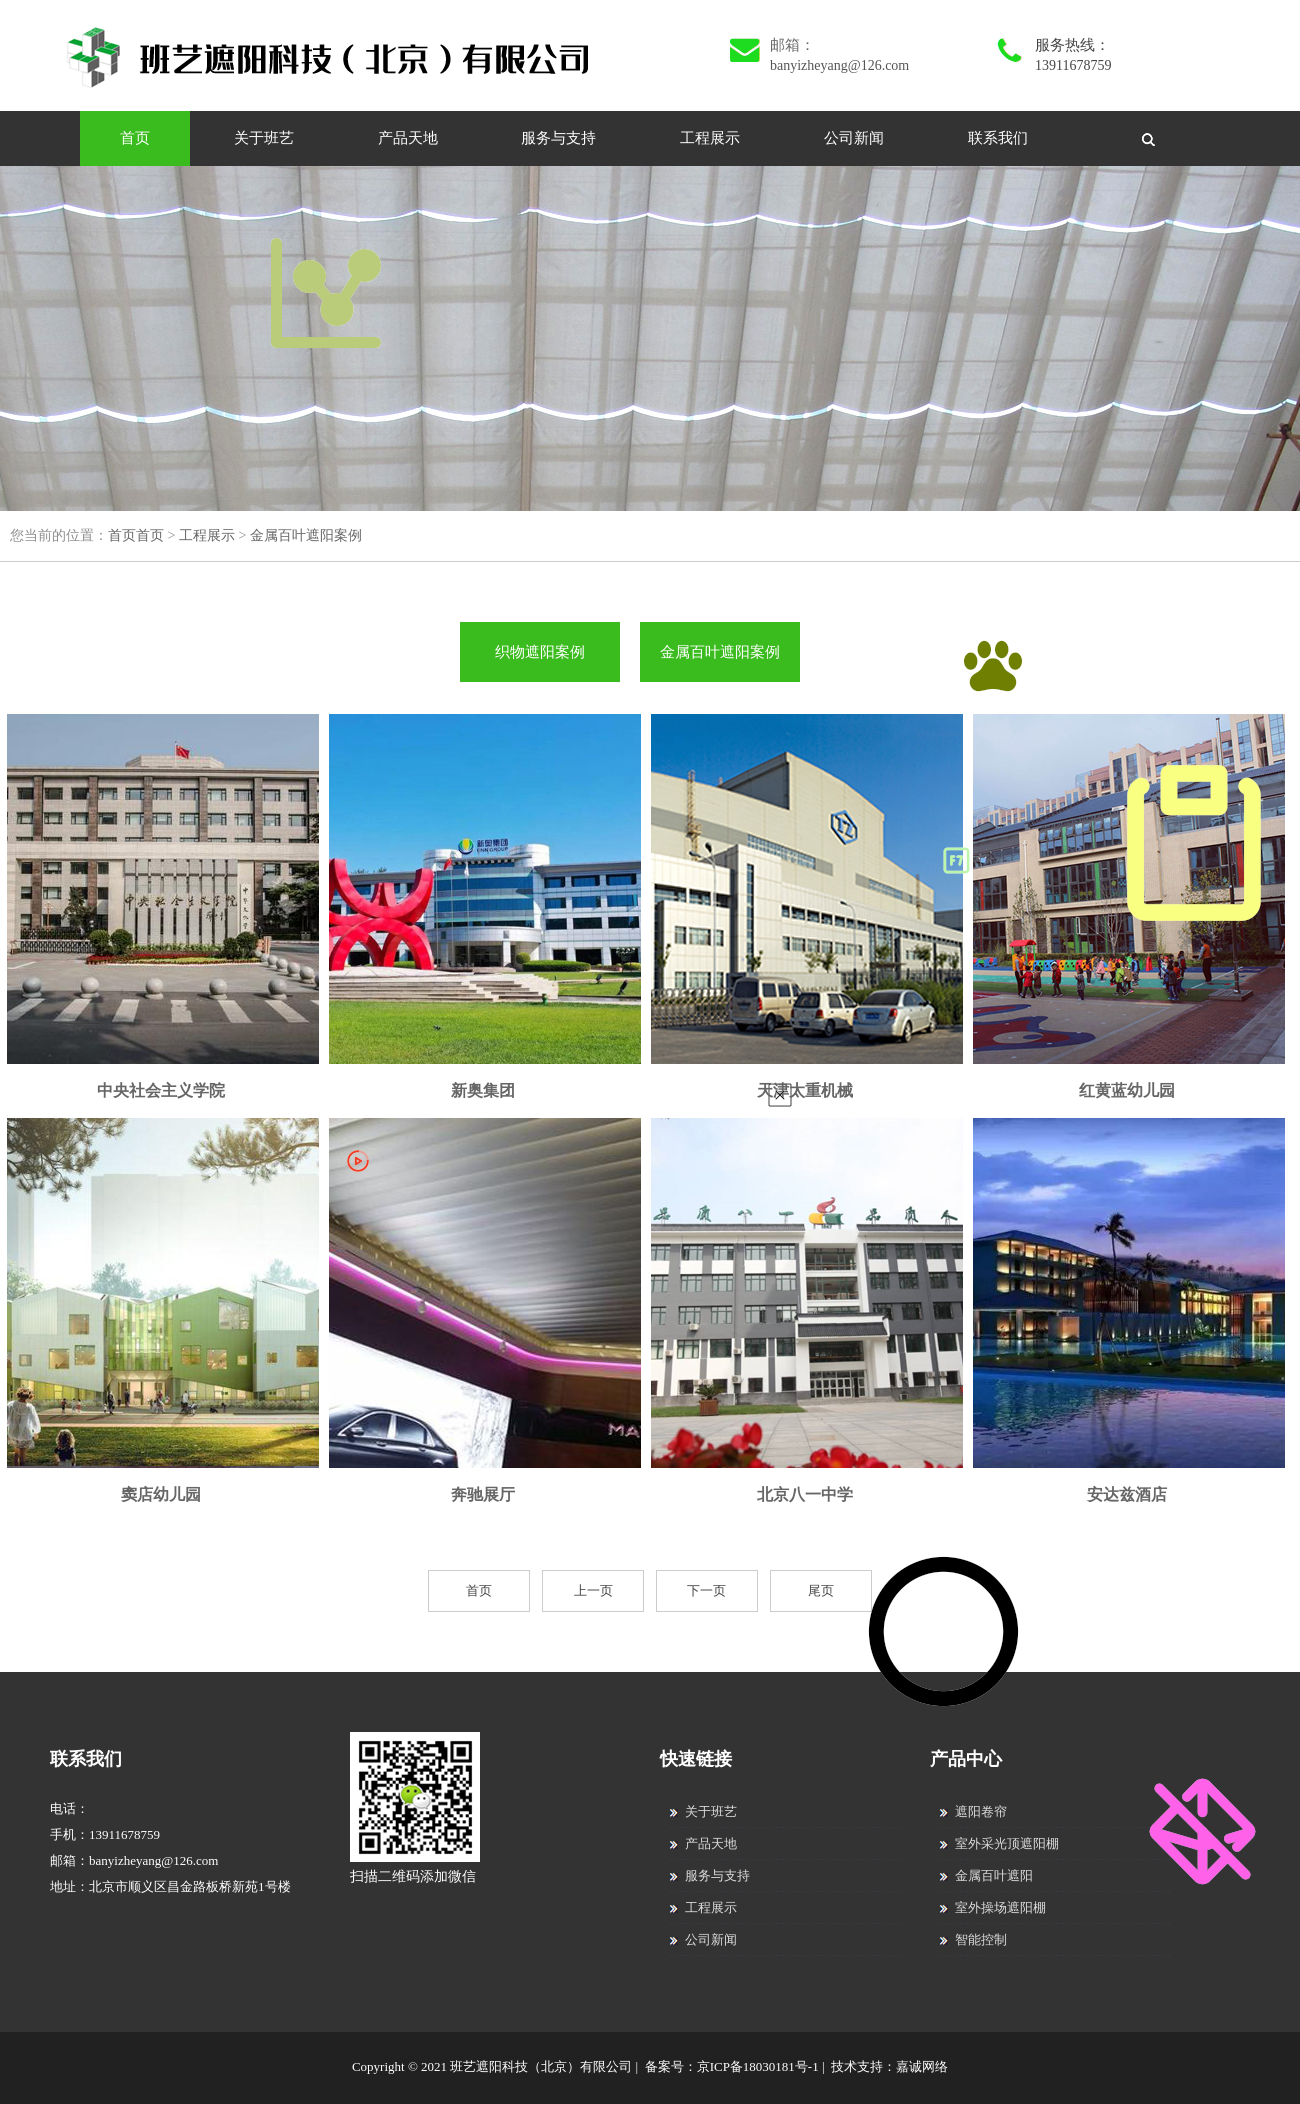  Describe the element at coordinates (993, 666) in the screenshot. I see `access pet-related features or settings` at that location.